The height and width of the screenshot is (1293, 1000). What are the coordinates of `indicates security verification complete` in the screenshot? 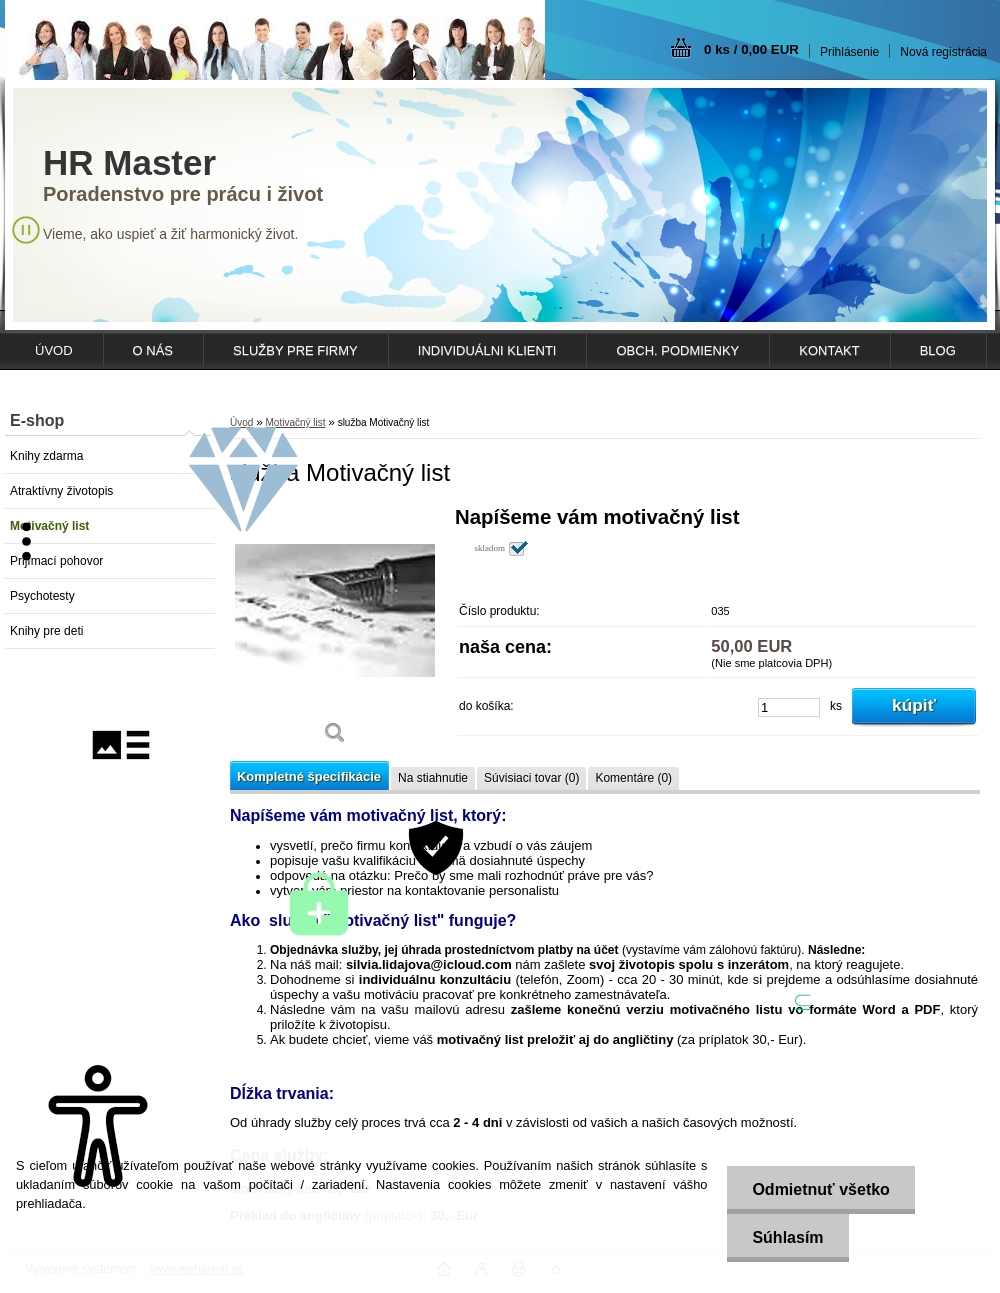 It's located at (436, 848).